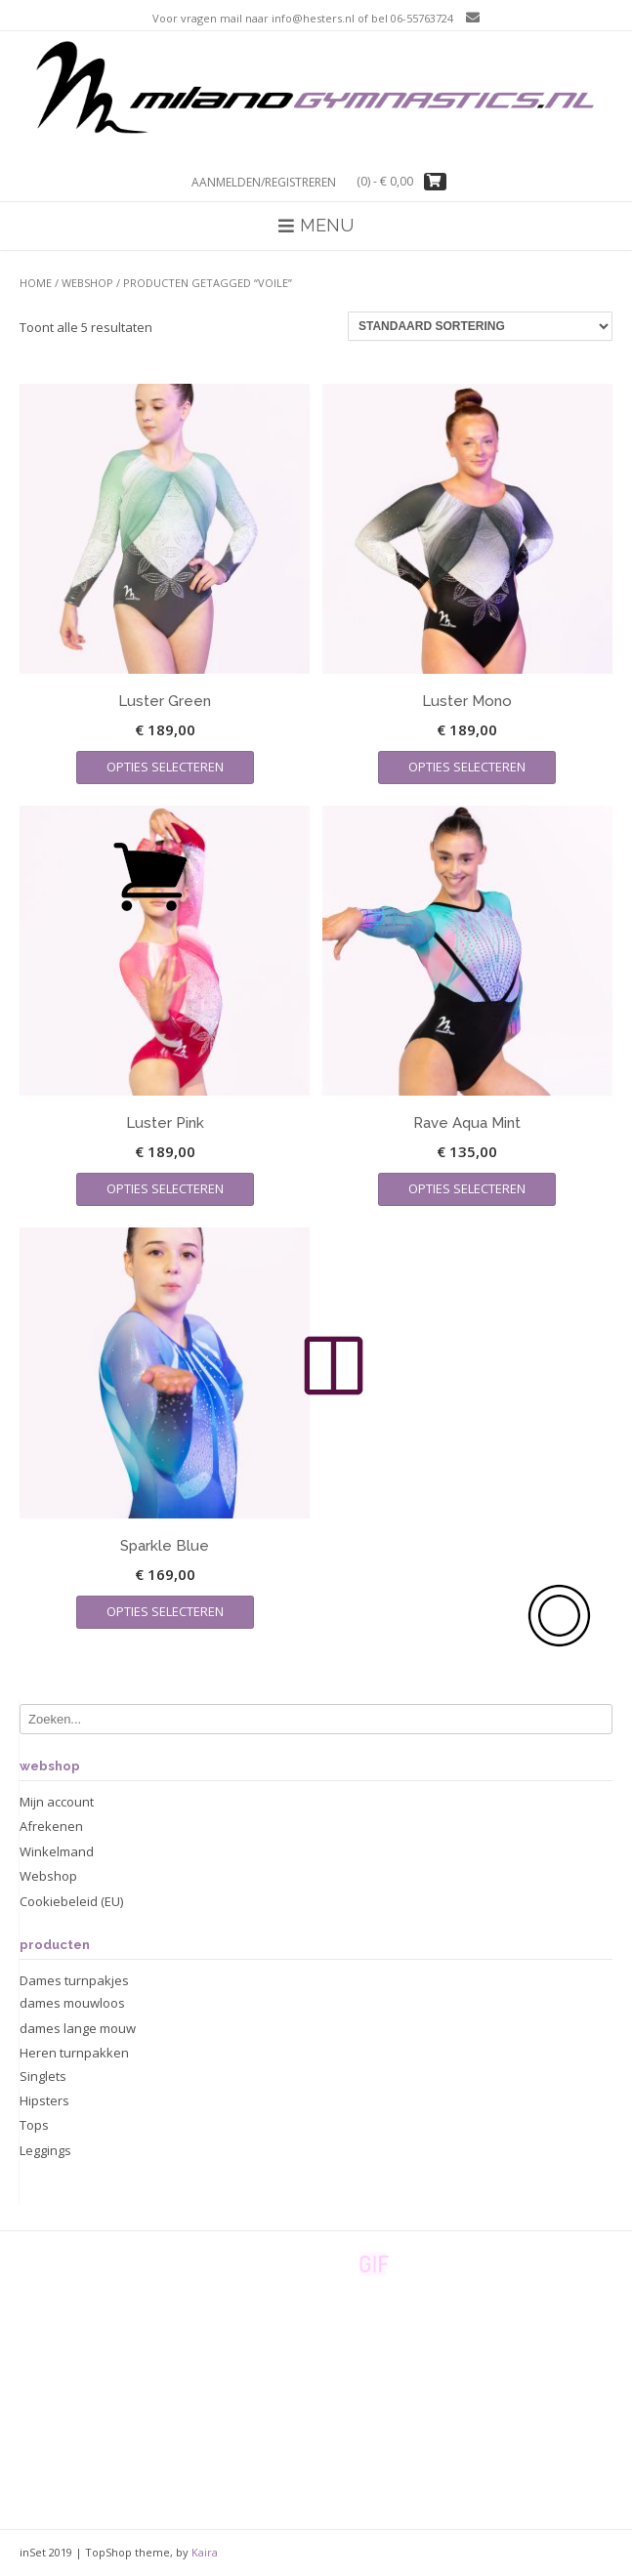 Image resolution: width=632 pixels, height=2576 pixels. What do you see at coordinates (373, 2264) in the screenshot?
I see `insert a gif into your message` at bounding box center [373, 2264].